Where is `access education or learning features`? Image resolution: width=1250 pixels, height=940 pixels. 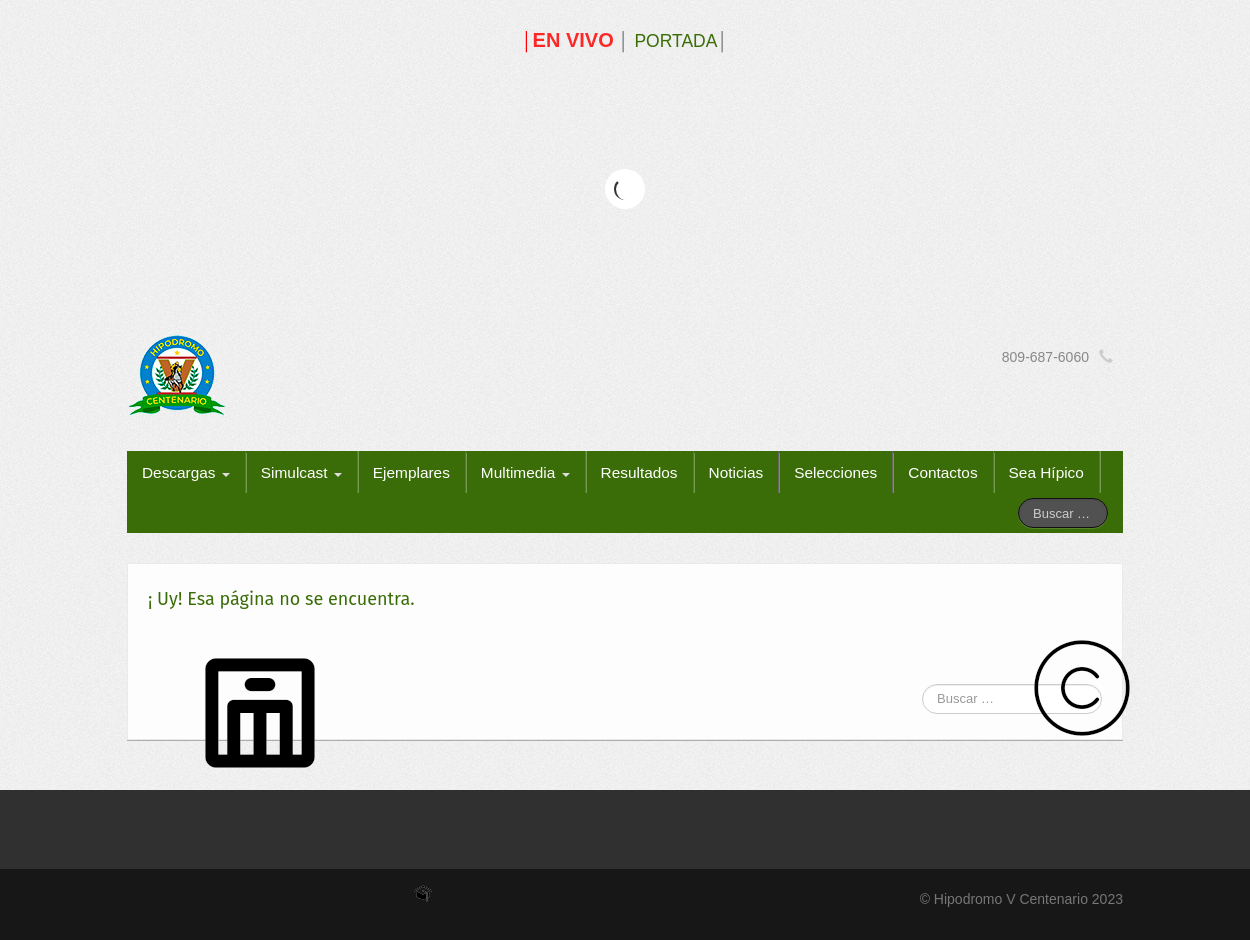
access education or learning features is located at coordinates (423, 893).